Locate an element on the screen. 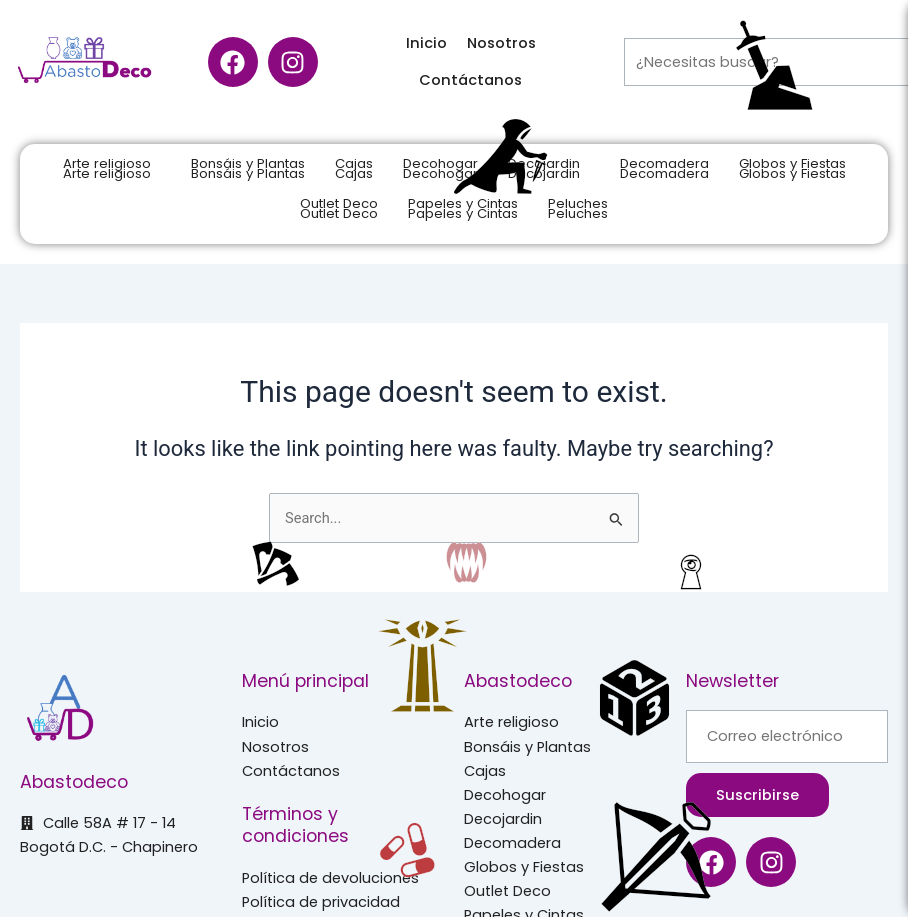 Image resolution: width=908 pixels, height=917 pixels. represents a monster or creature enemy type is located at coordinates (466, 562).